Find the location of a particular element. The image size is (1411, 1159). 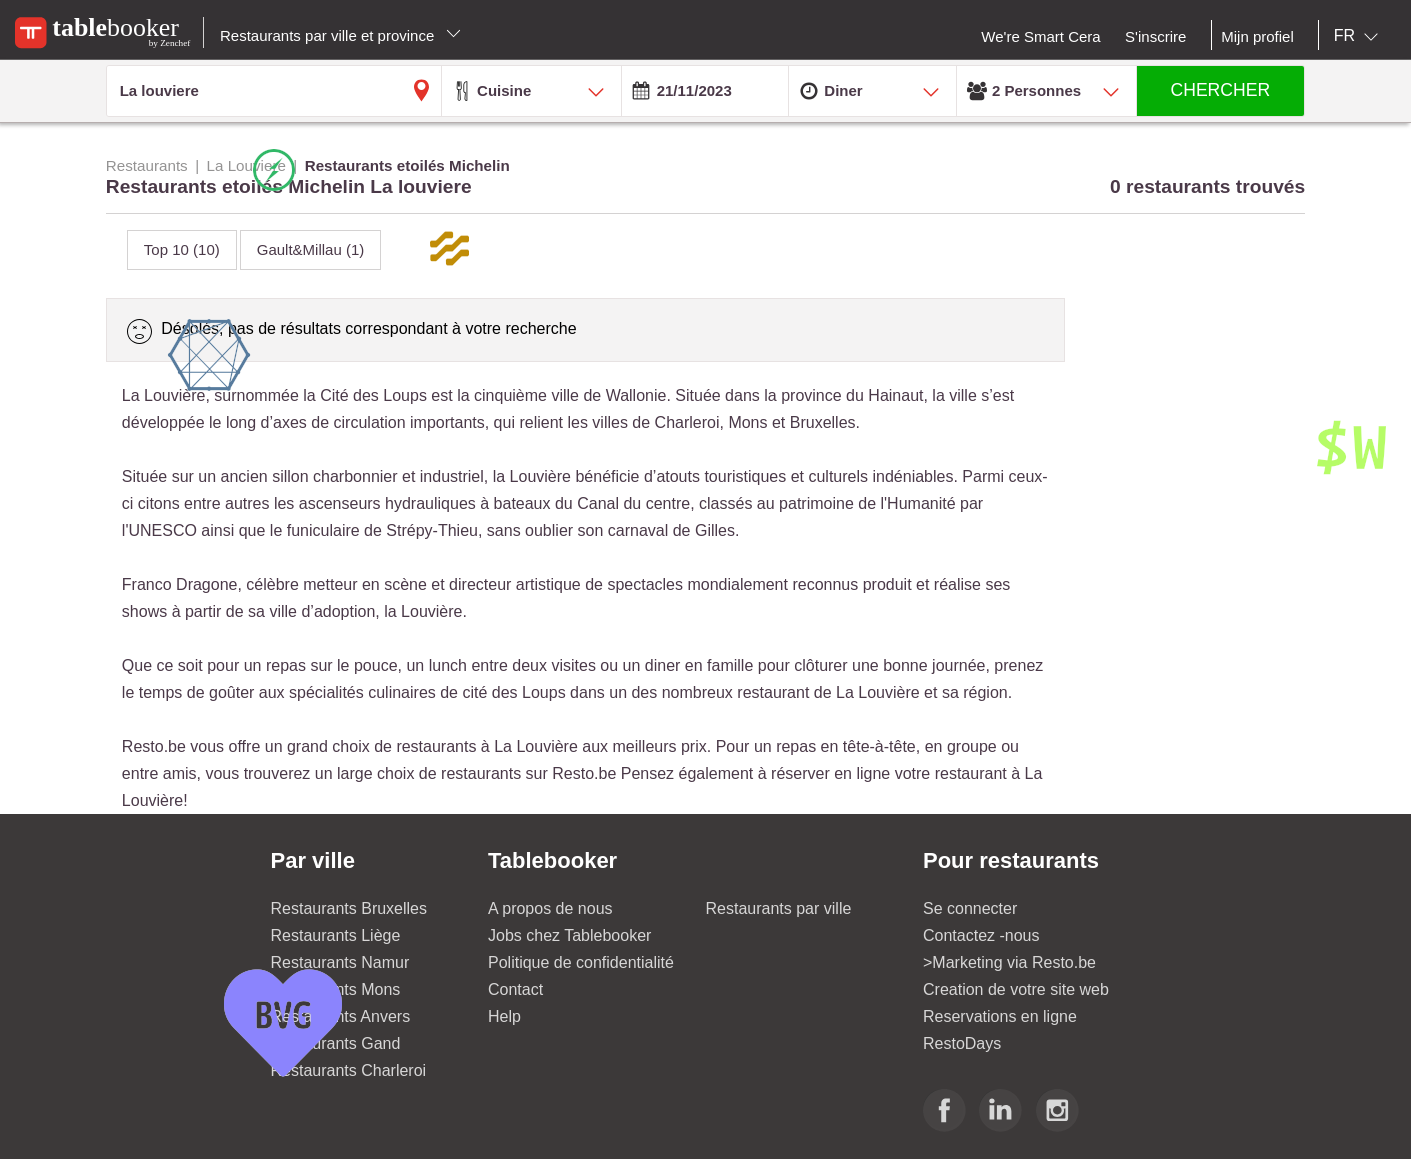

BVG (Berlin public transit) app or service is located at coordinates (283, 1023).